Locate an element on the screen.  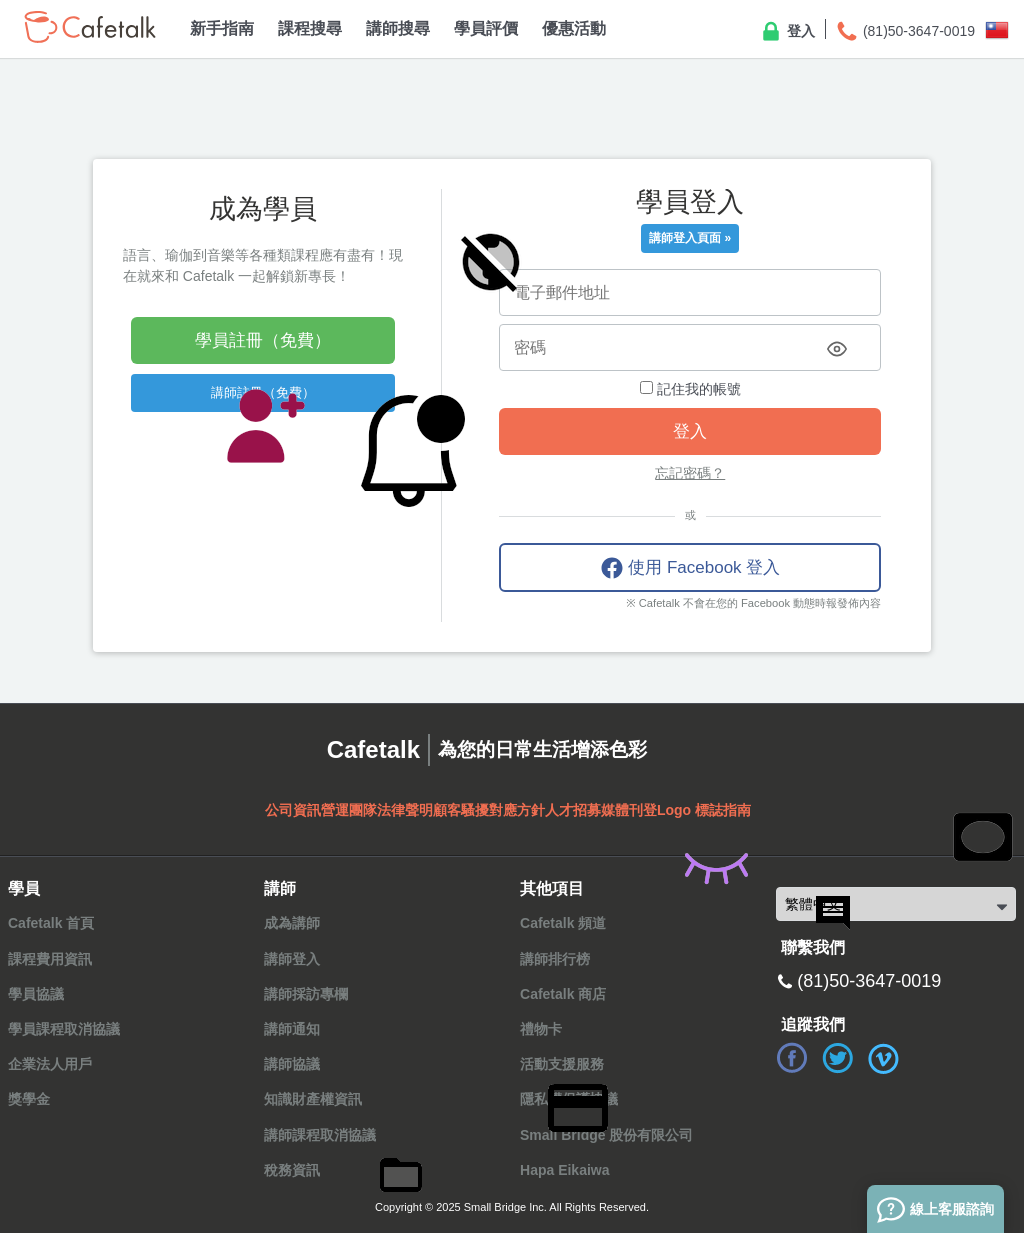
add a comment to the document is located at coordinates (833, 913).